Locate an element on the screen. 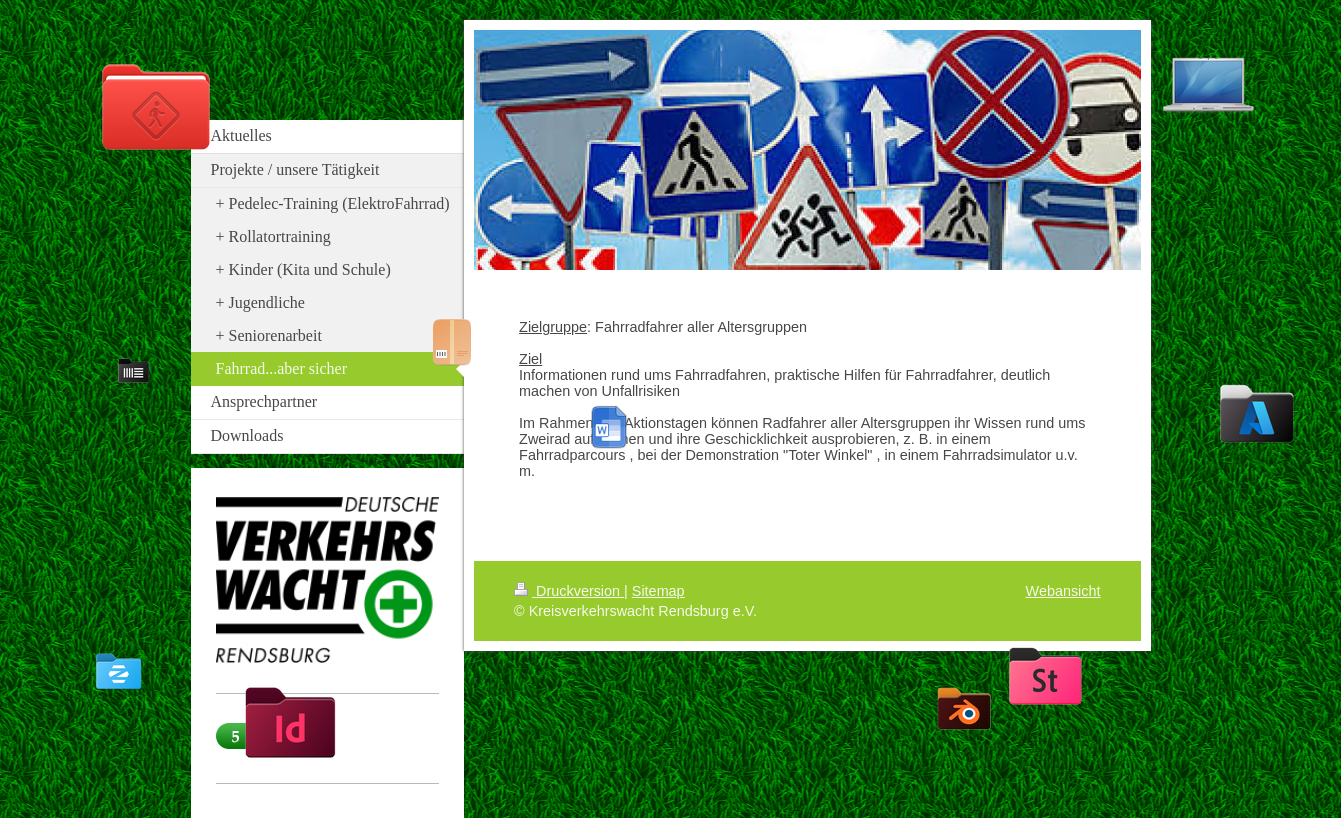  a microsoft word document file is located at coordinates (609, 427).